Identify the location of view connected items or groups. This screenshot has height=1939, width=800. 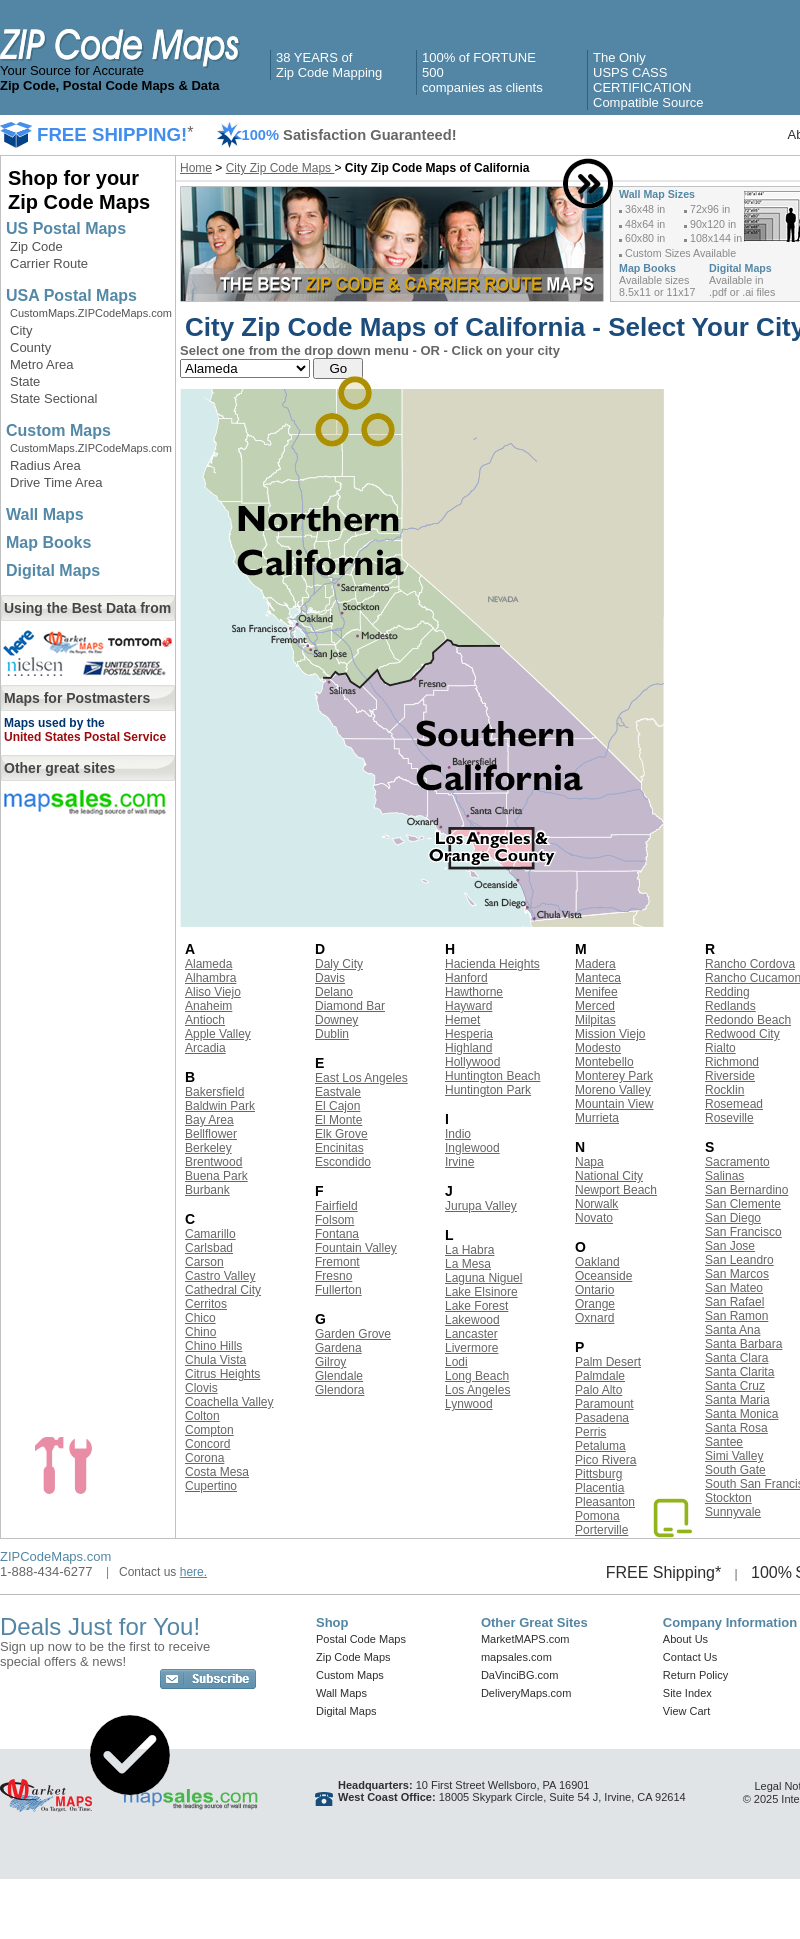
(355, 413).